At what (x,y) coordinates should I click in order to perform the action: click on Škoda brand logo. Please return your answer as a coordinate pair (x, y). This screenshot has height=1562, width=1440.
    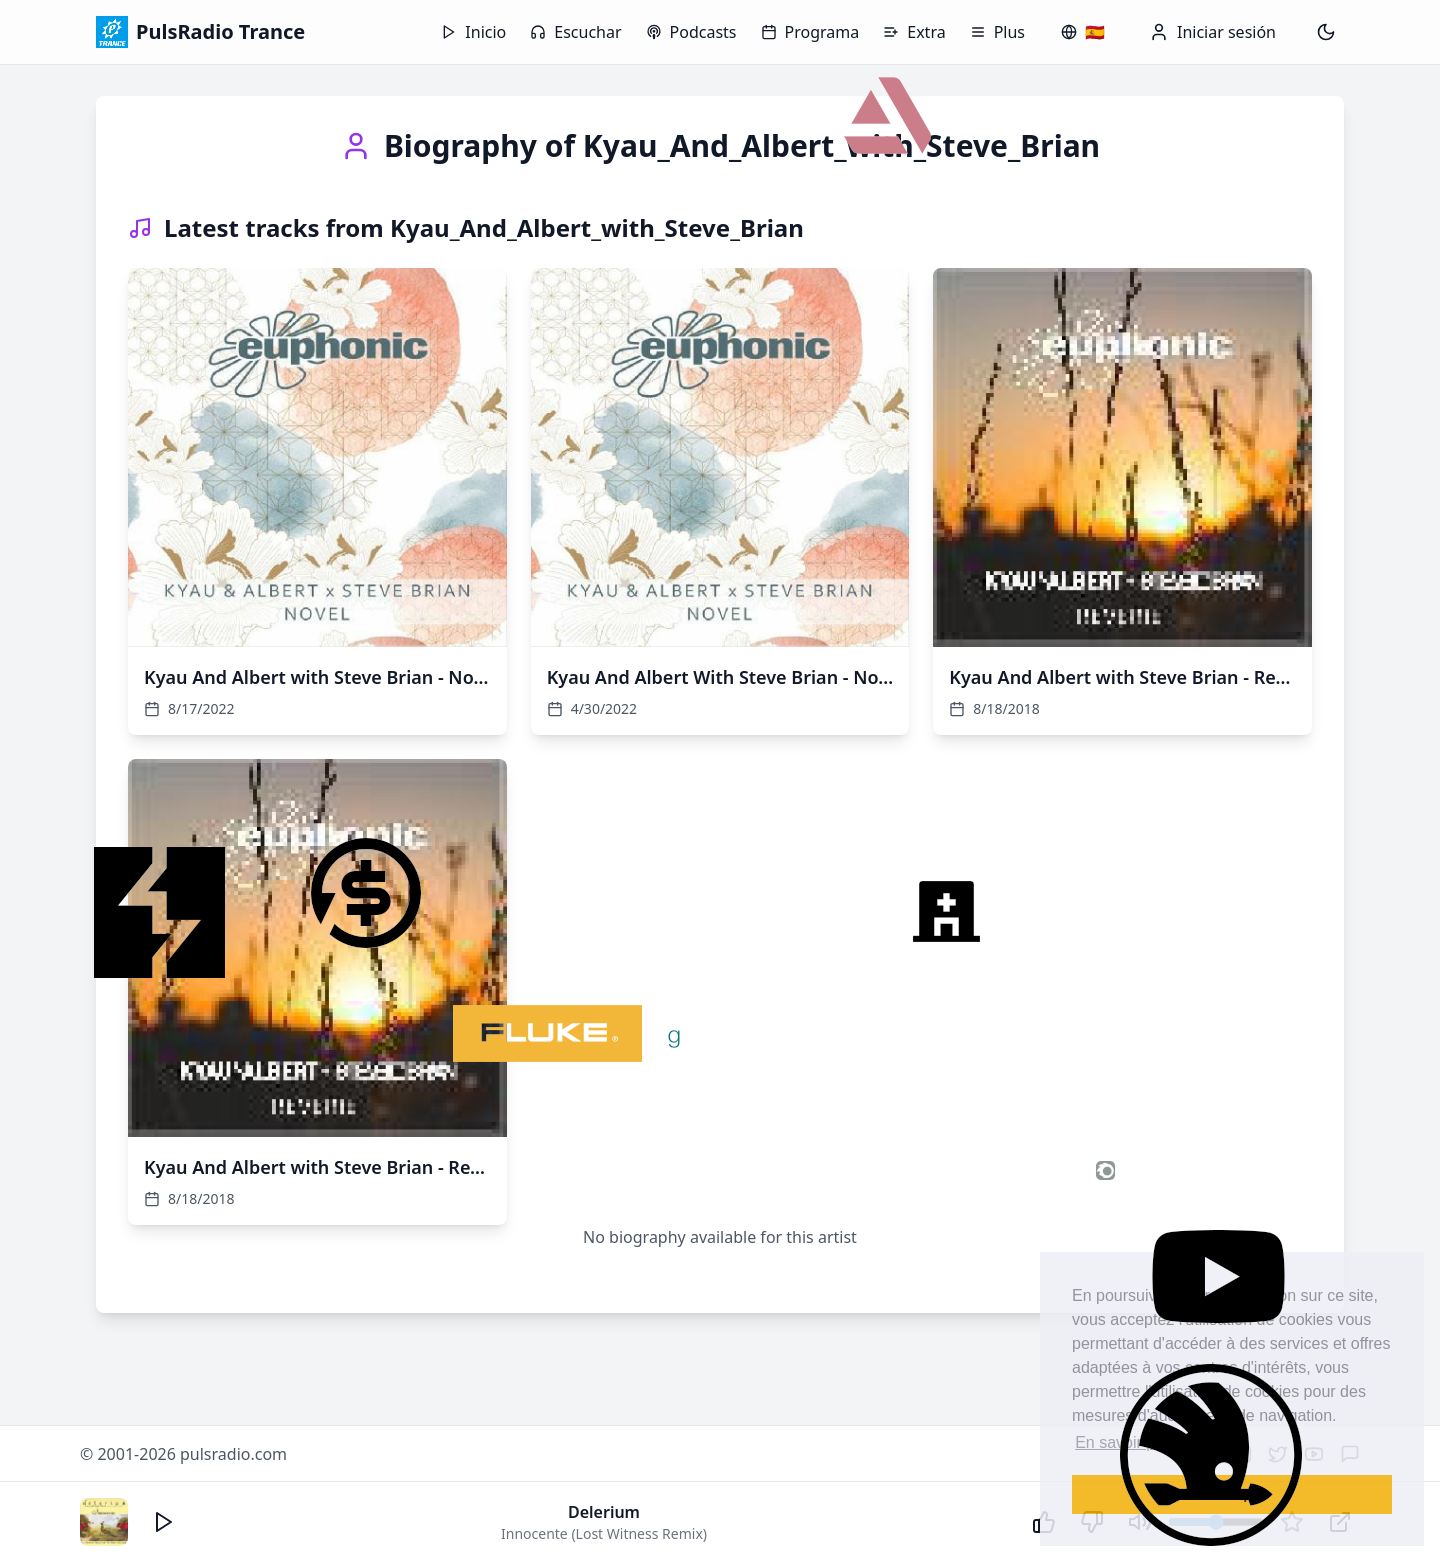
    Looking at the image, I should click on (1211, 1455).